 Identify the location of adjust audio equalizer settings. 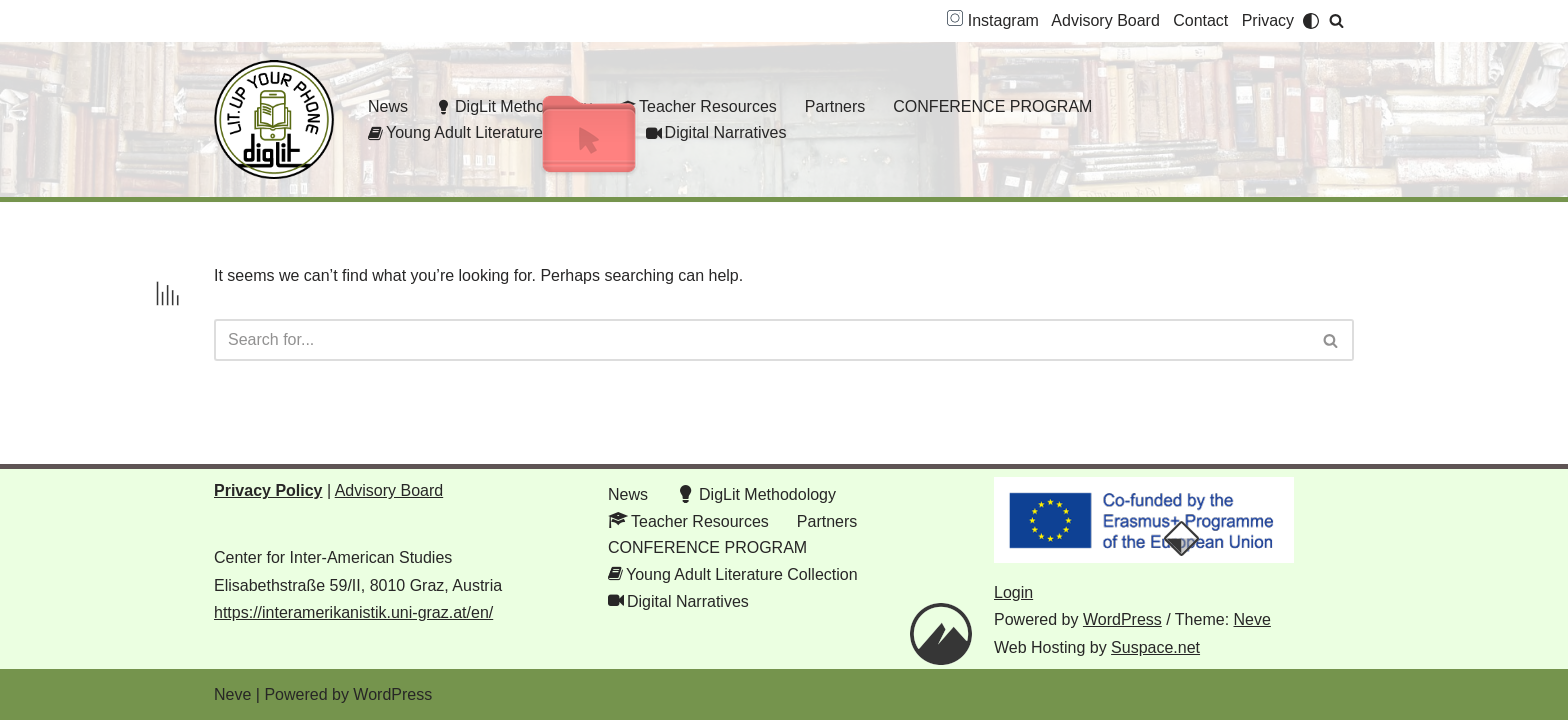
(168, 293).